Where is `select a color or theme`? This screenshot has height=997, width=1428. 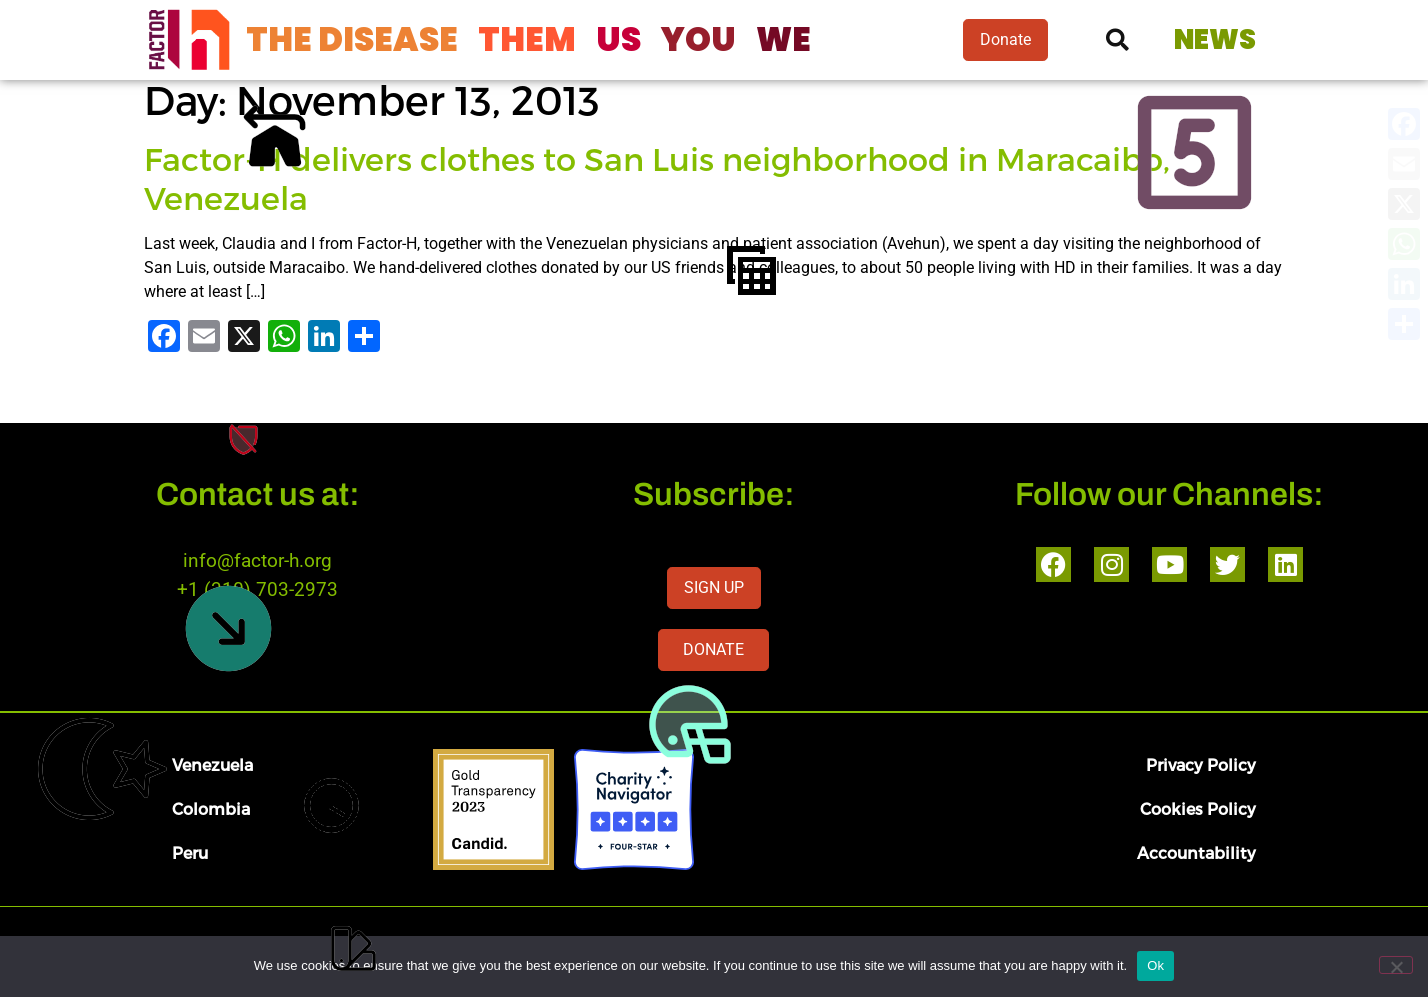 select a color or theme is located at coordinates (353, 948).